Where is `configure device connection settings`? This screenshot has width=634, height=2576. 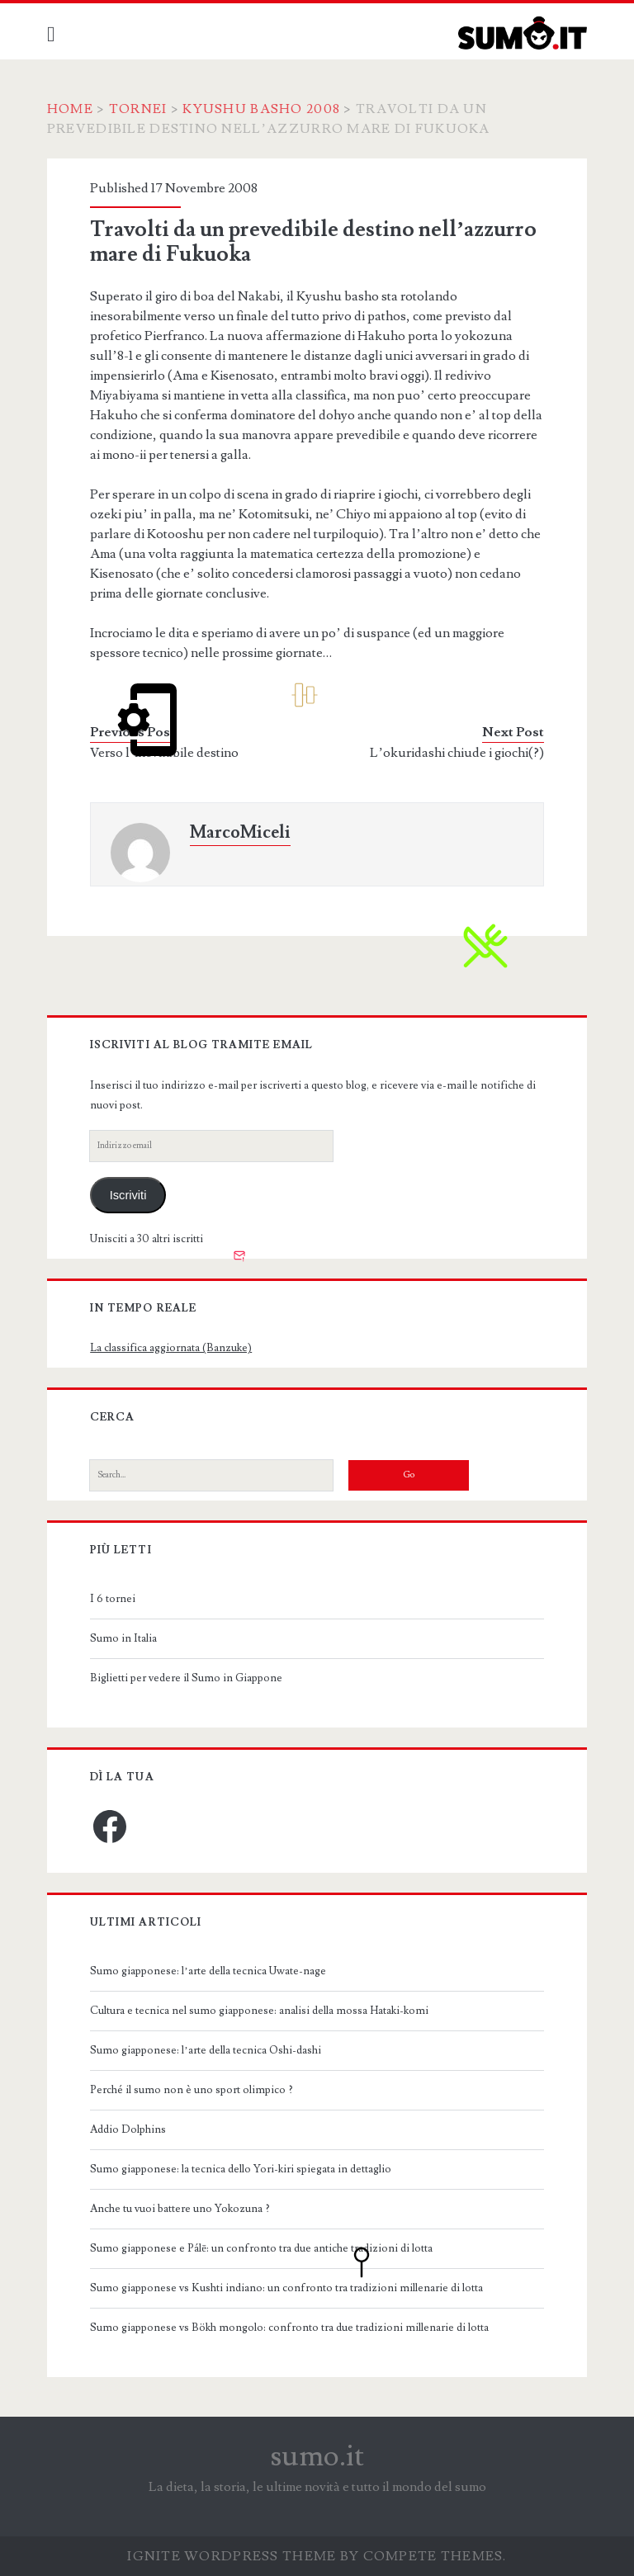 configure device connection settings is located at coordinates (147, 720).